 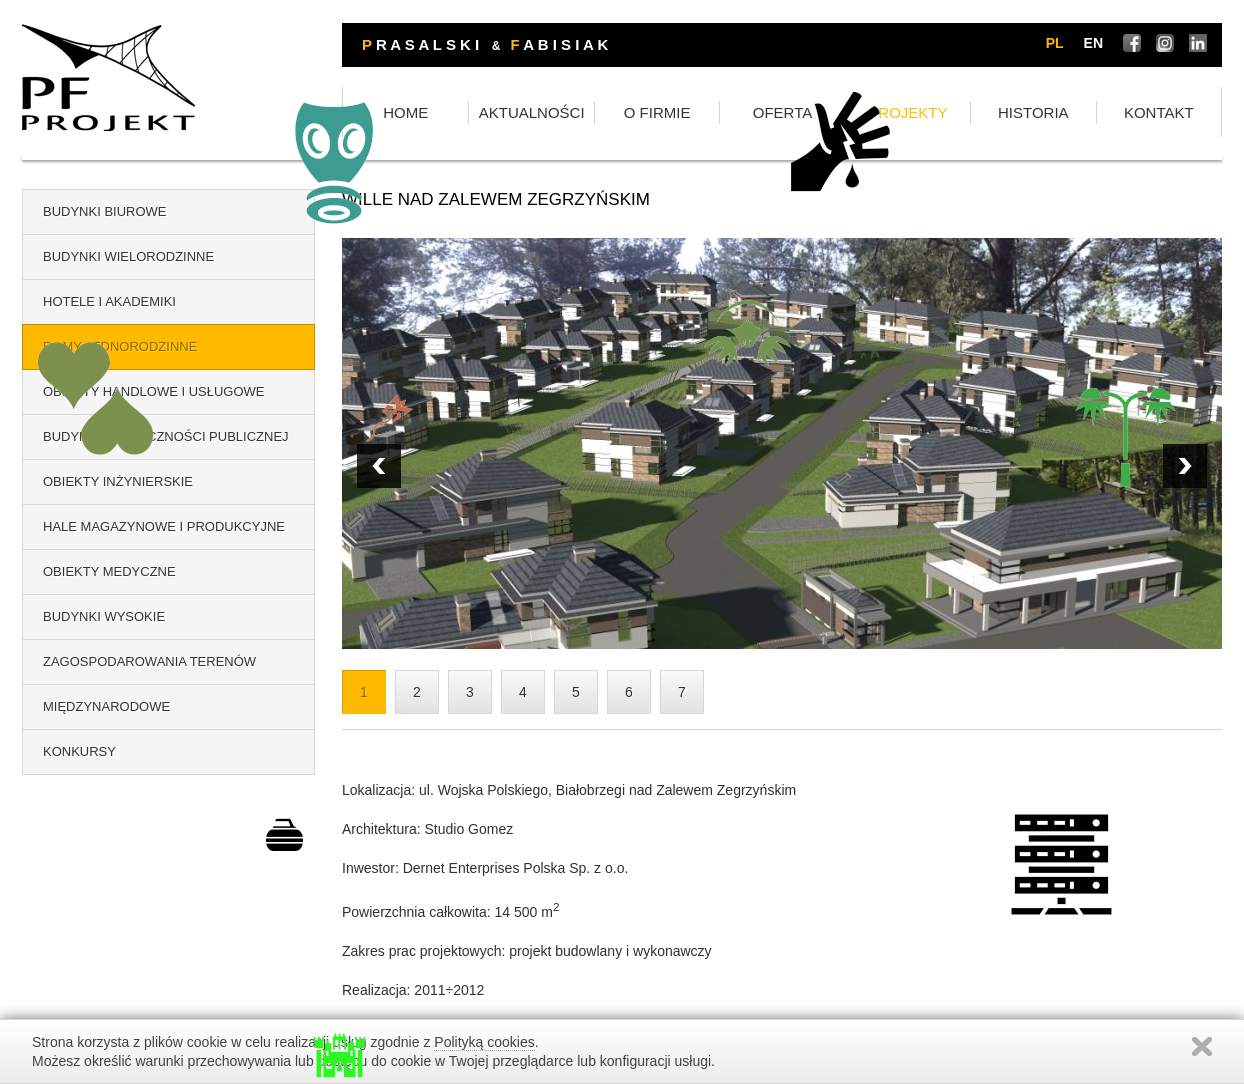 I want to click on equip grappling hook ability, so click(x=389, y=417).